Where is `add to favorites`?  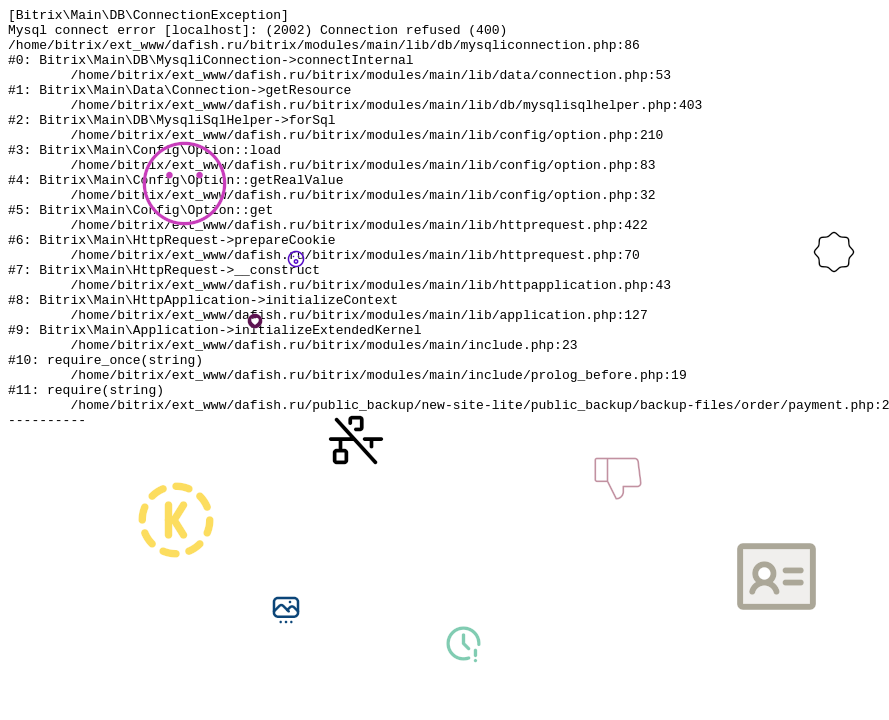 add to favorites is located at coordinates (255, 321).